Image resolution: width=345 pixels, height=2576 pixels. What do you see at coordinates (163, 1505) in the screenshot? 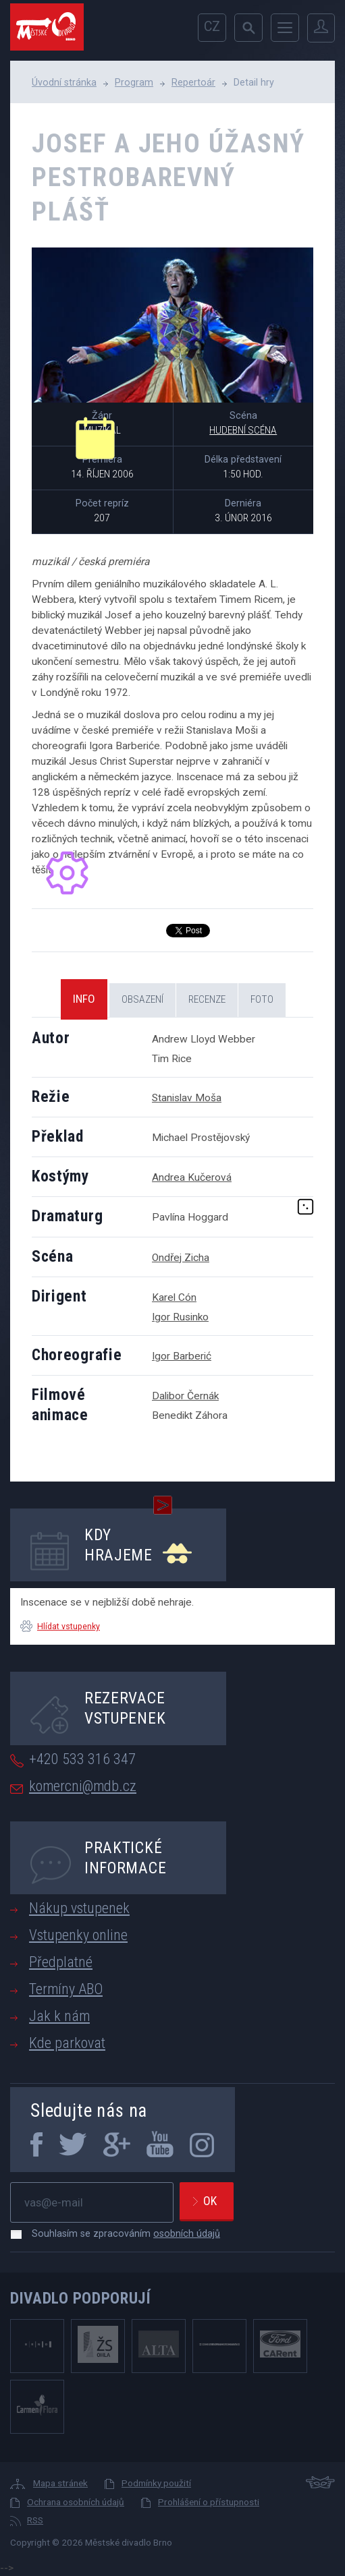
I see `navigate to next item or page` at bounding box center [163, 1505].